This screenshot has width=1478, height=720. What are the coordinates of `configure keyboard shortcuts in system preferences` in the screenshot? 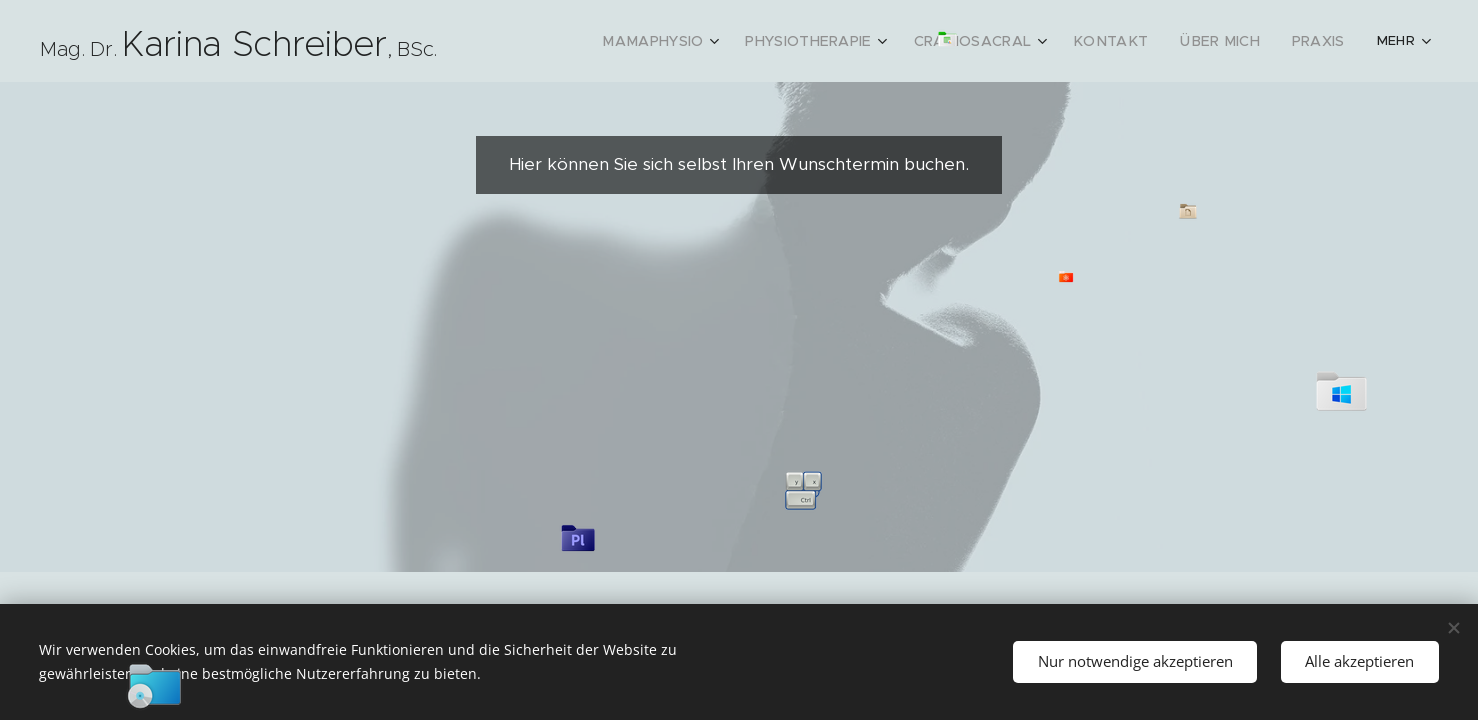 It's located at (803, 491).